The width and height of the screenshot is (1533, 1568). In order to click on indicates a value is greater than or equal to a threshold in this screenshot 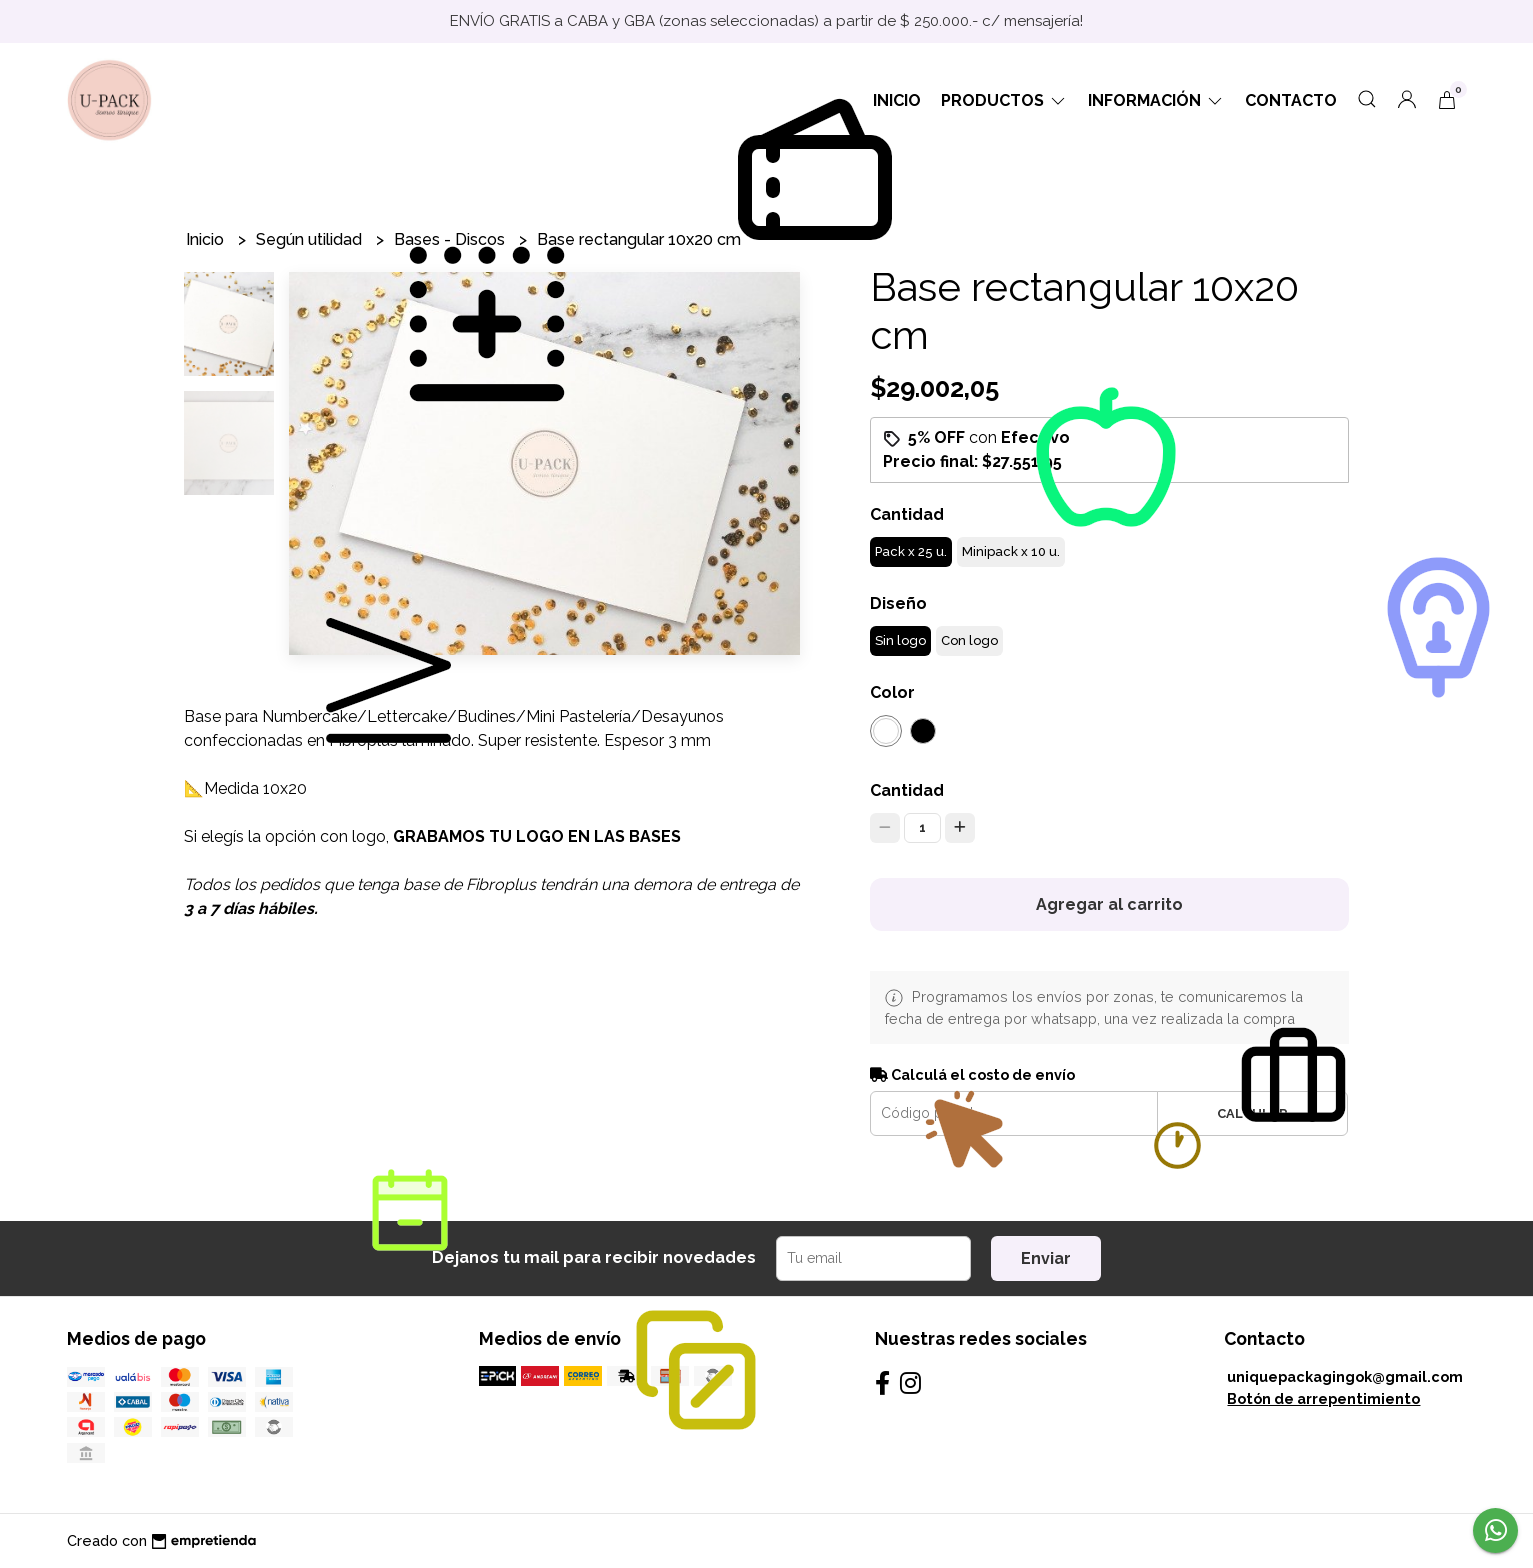, I will do `click(385, 683)`.